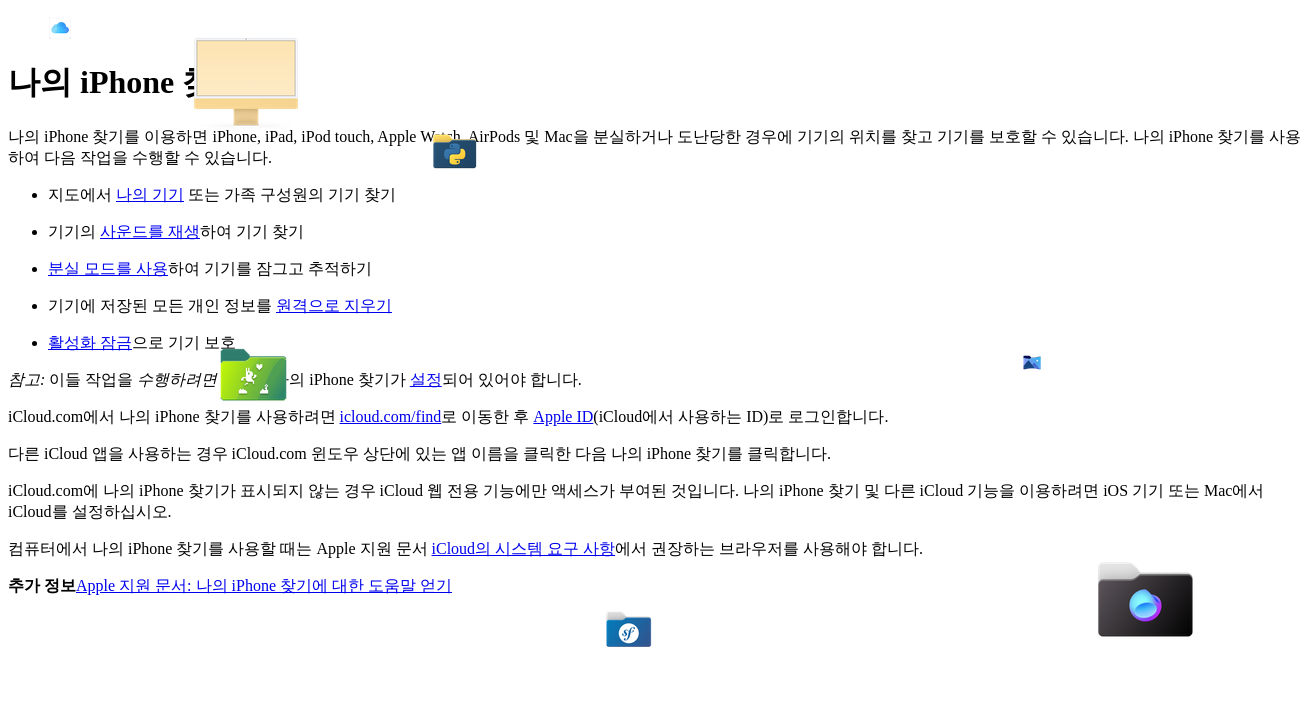 The image size is (1315, 720). I want to click on open your gamejolt games folder, so click(253, 376).